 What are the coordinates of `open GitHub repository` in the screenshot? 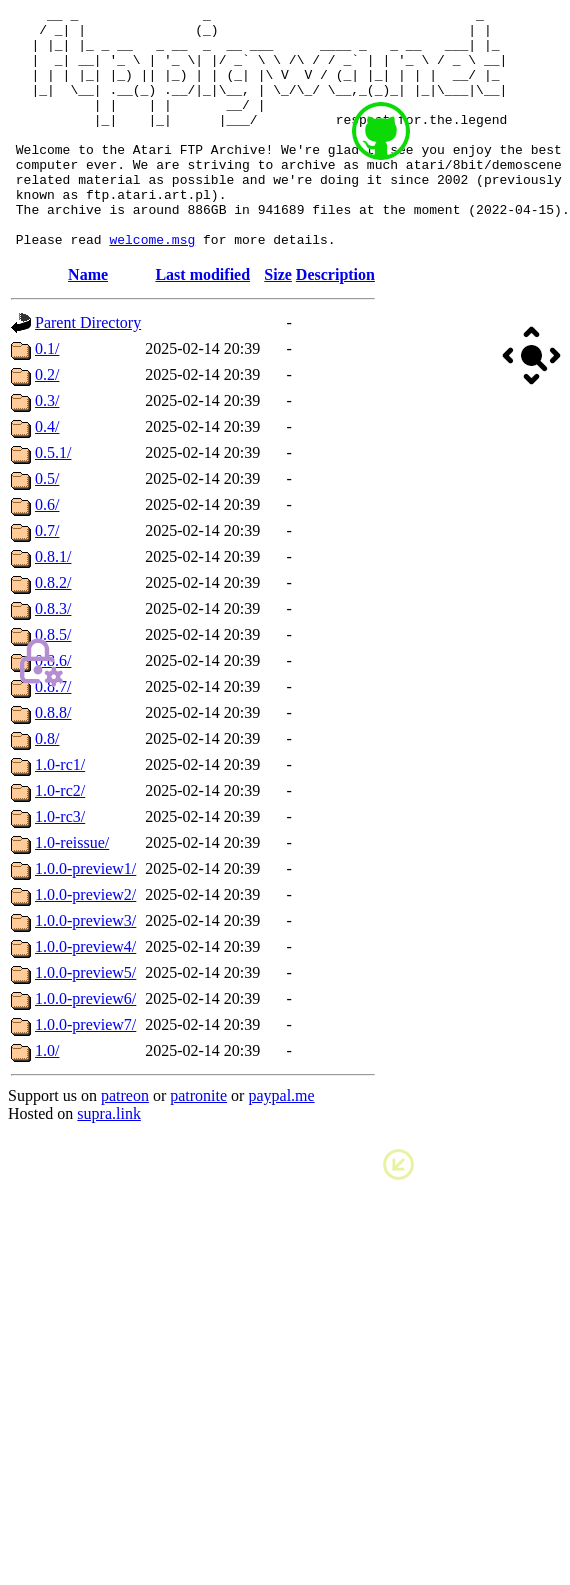 It's located at (381, 131).